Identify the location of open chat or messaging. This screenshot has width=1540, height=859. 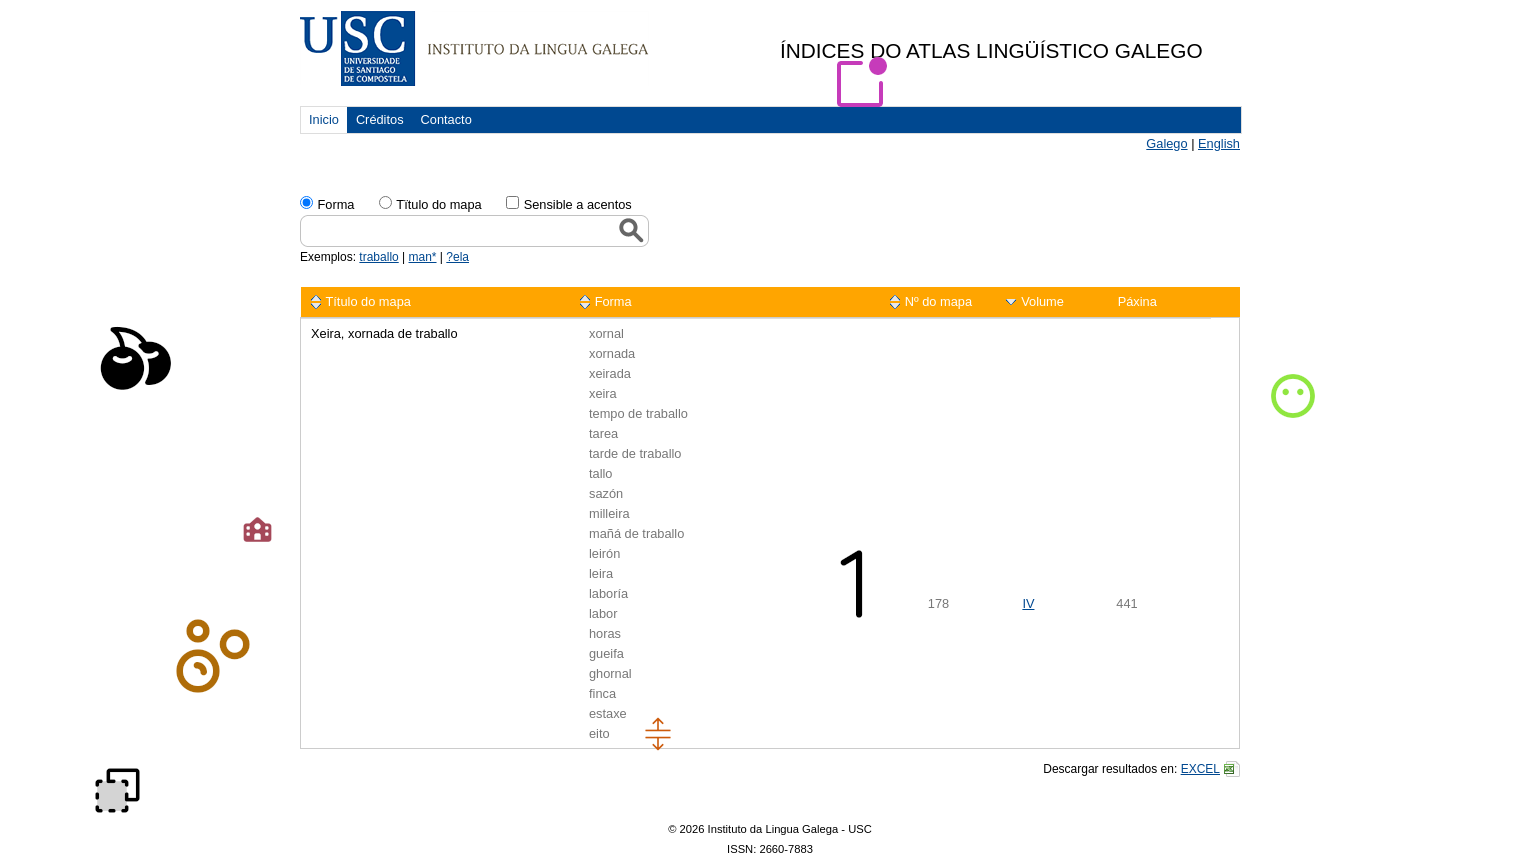
(213, 656).